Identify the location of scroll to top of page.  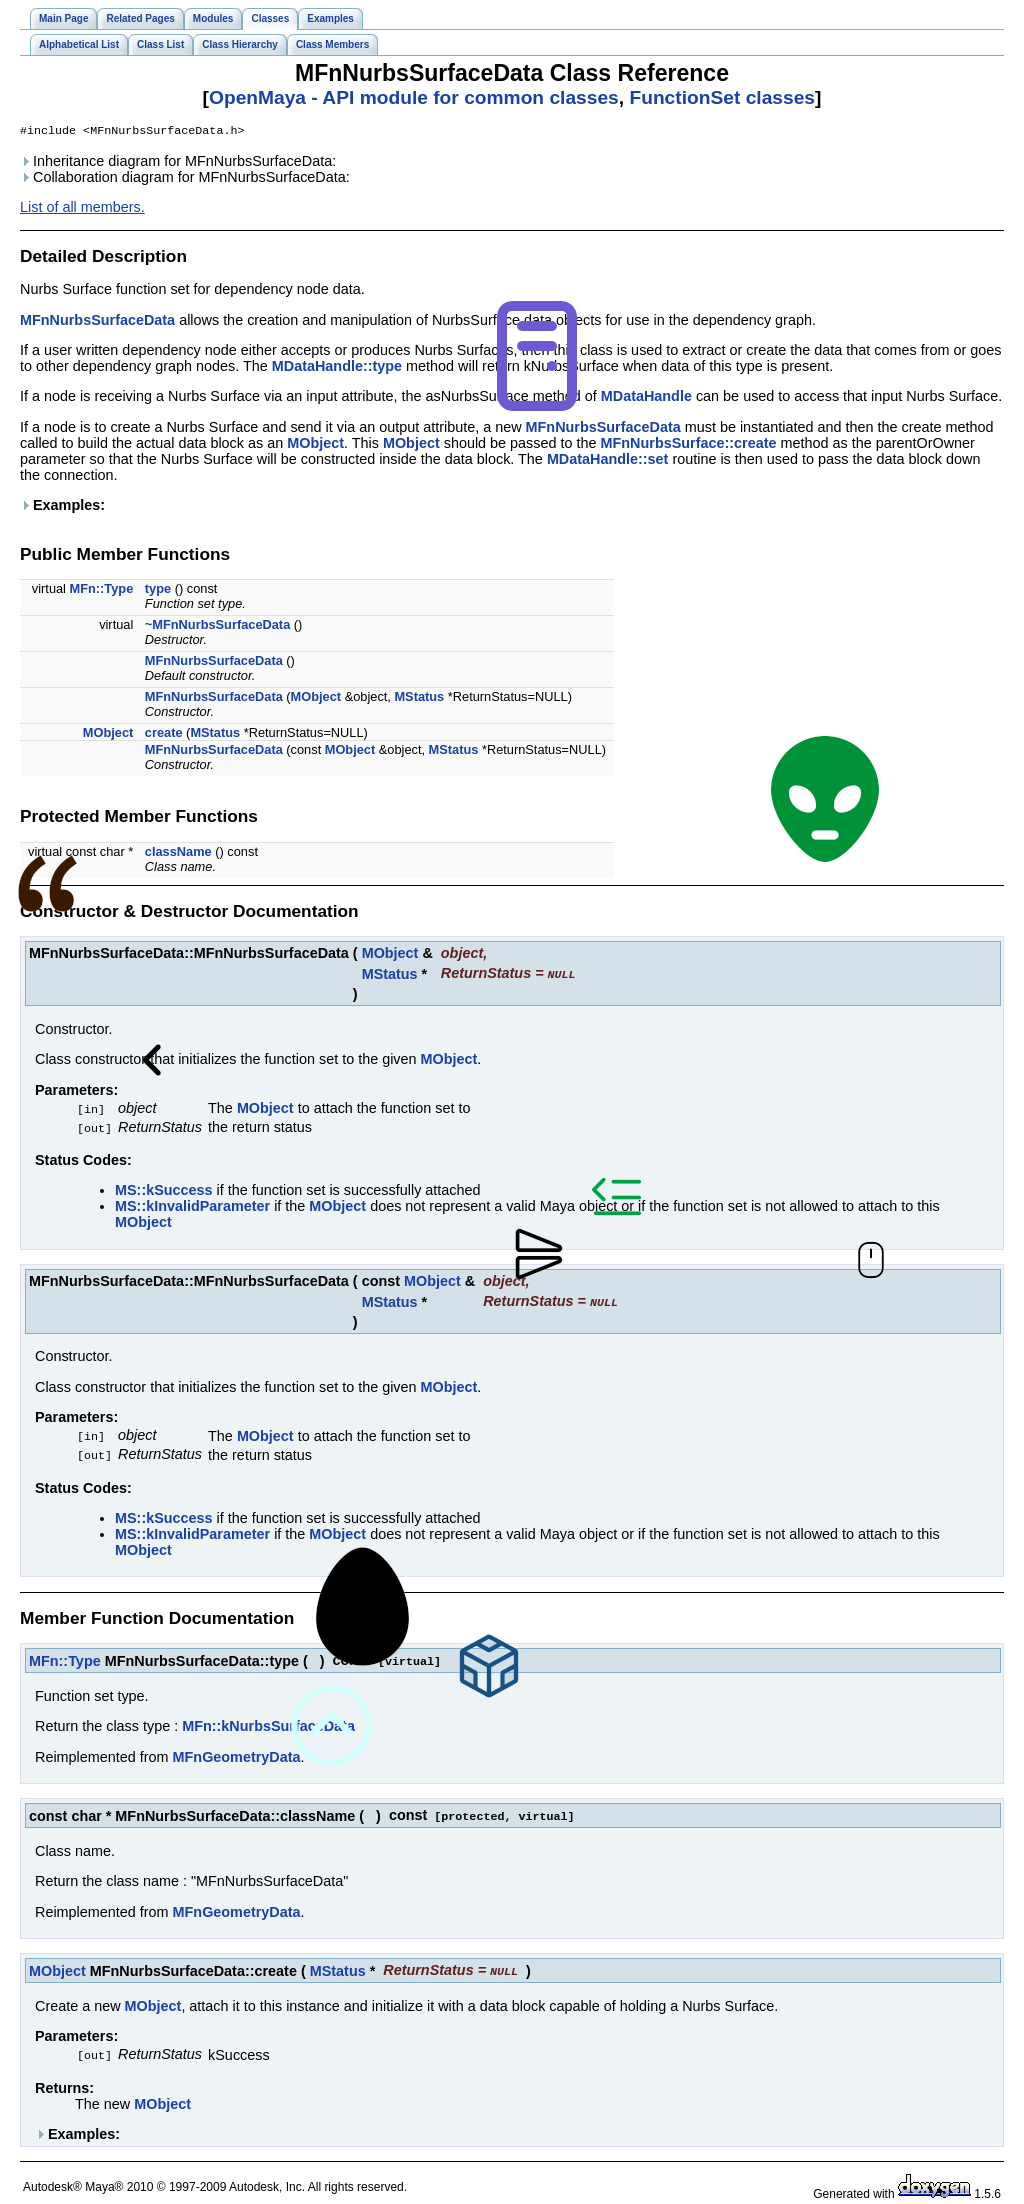
(331, 1725).